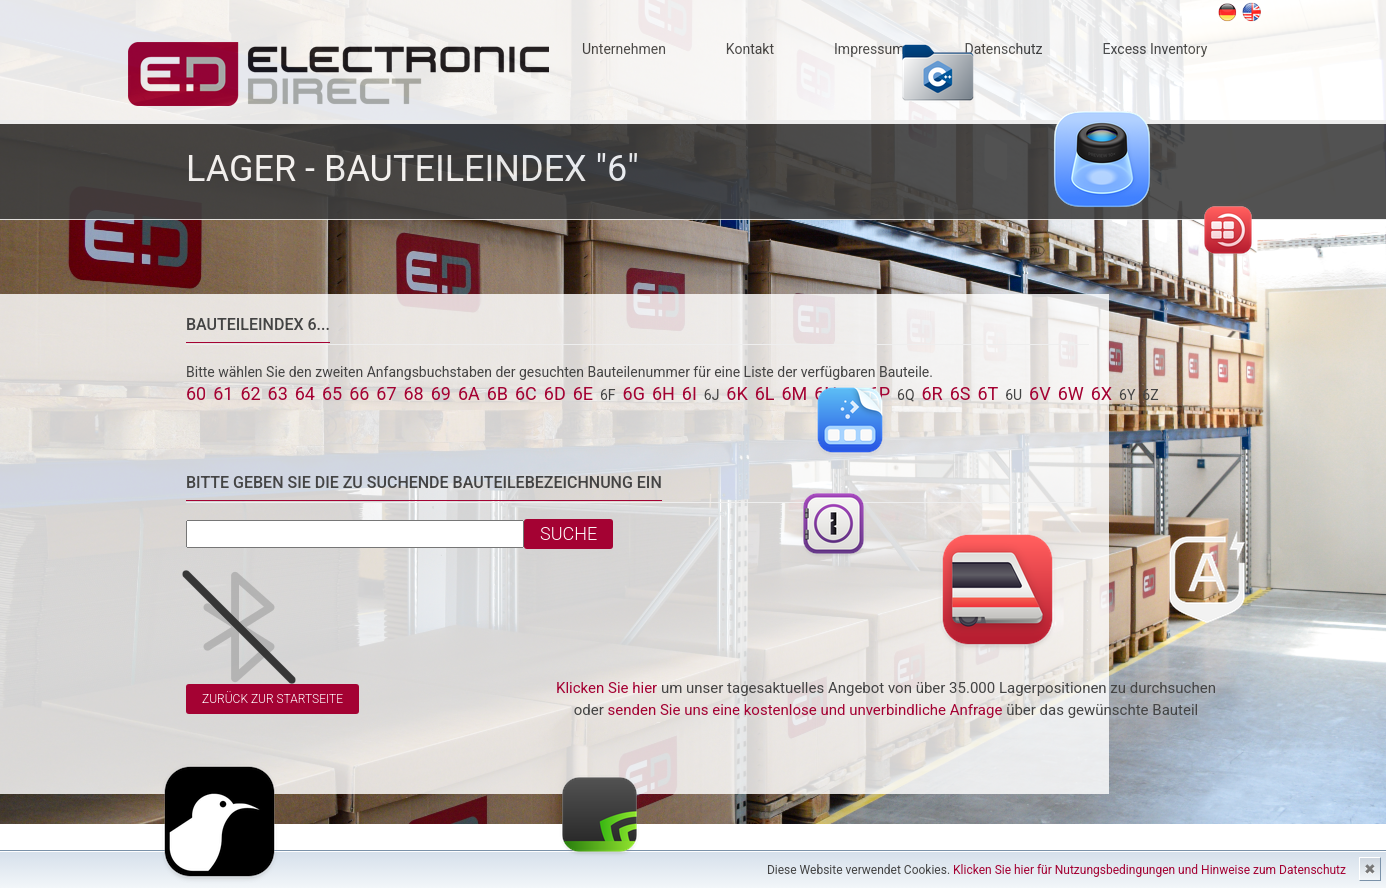  I want to click on open cinny matrix messaging client, so click(219, 821).